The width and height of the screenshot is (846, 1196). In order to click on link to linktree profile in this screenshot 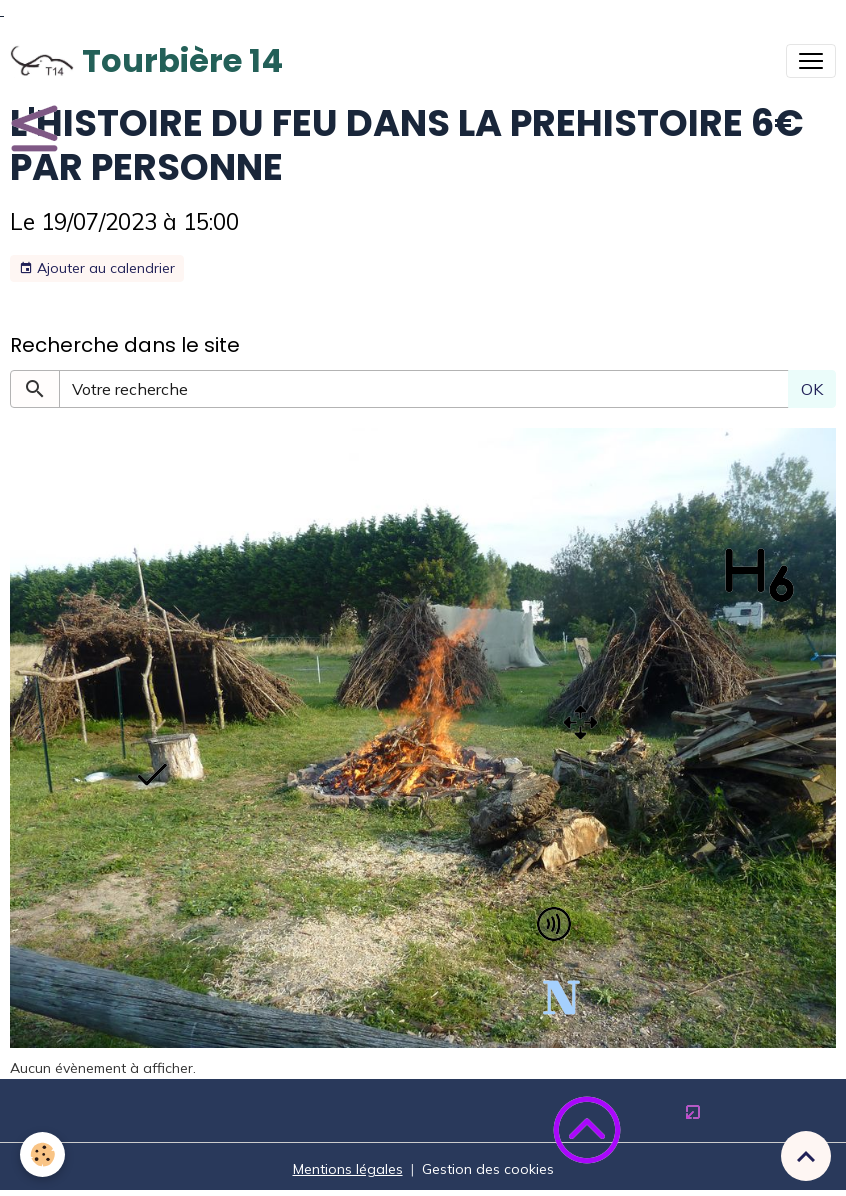, I will do `click(40, 729)`.